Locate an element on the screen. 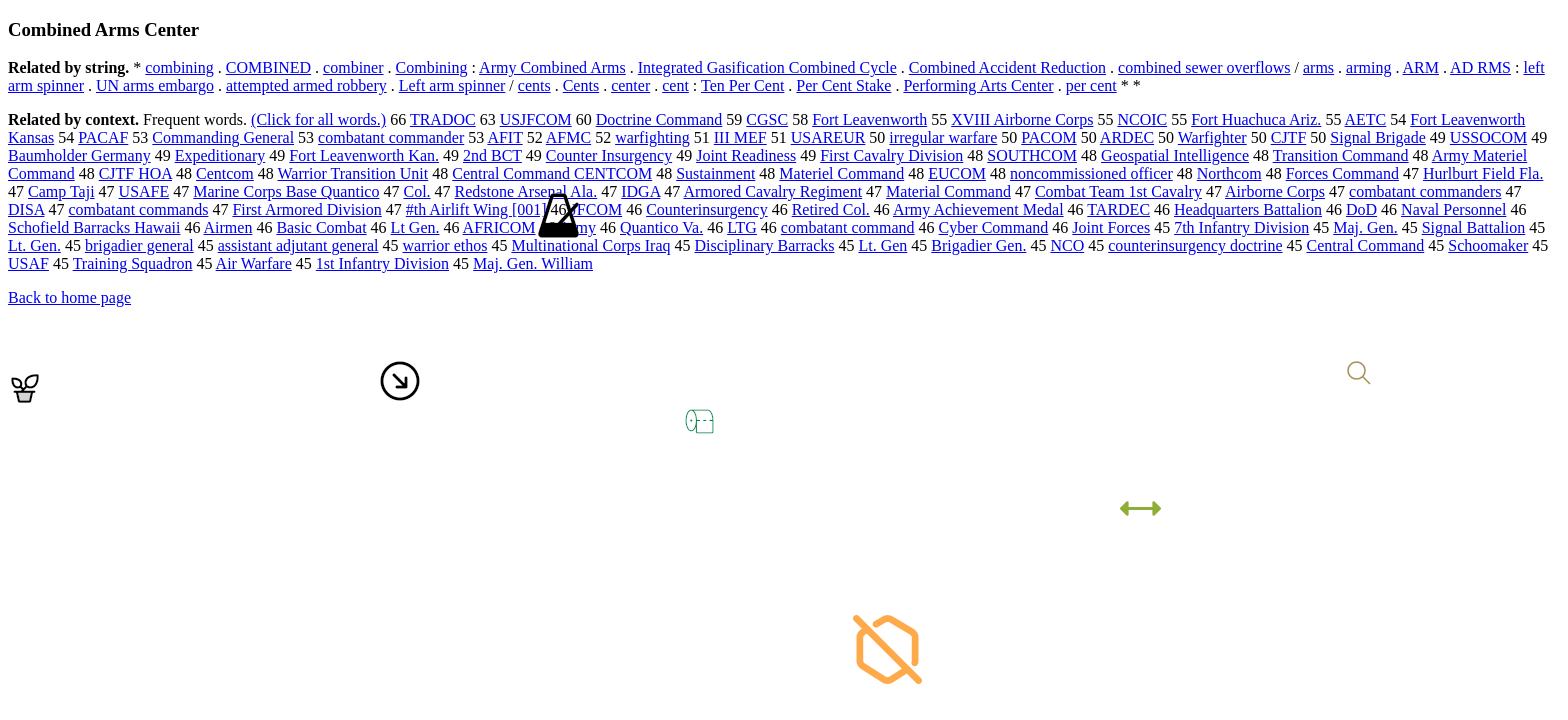 This screenshot has width=1568, height=720. search for content or items is located at coordinates (1358, 372).